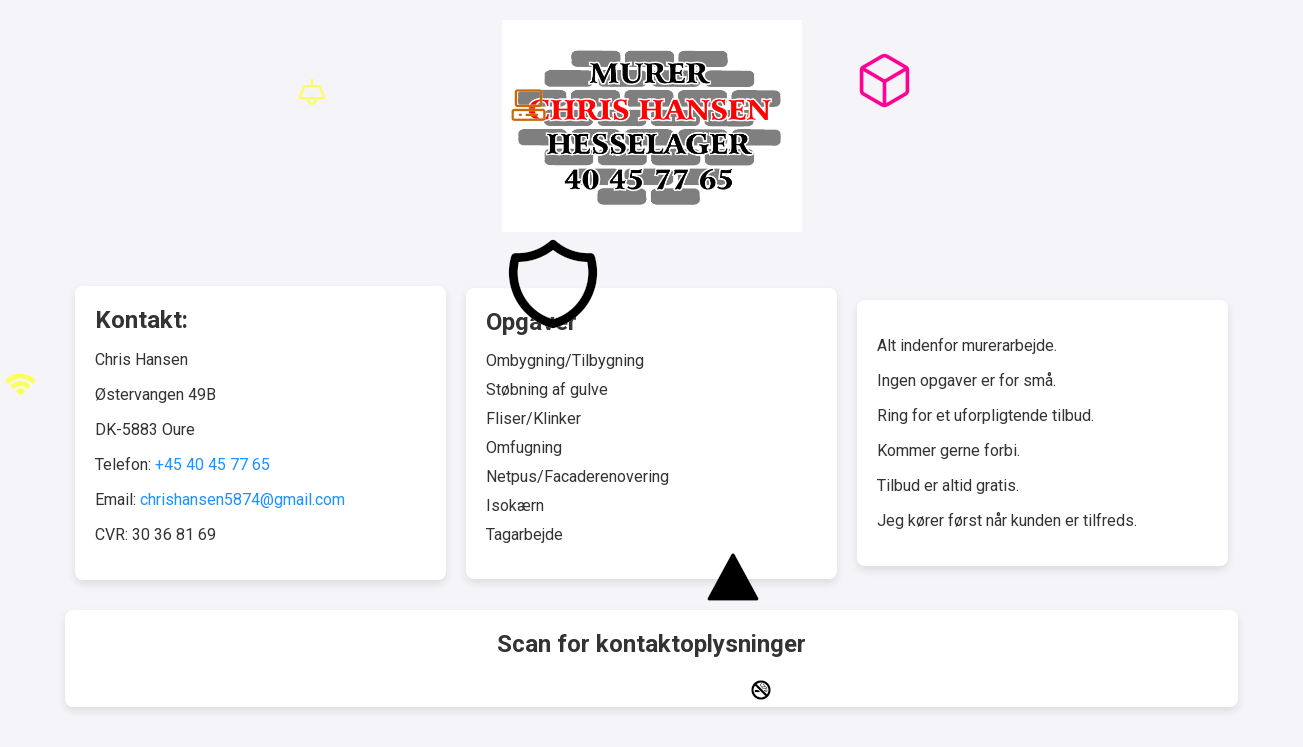 The image size is (1303, 747). I want to click on toggle ceiling light on or off, so click(312, 93).